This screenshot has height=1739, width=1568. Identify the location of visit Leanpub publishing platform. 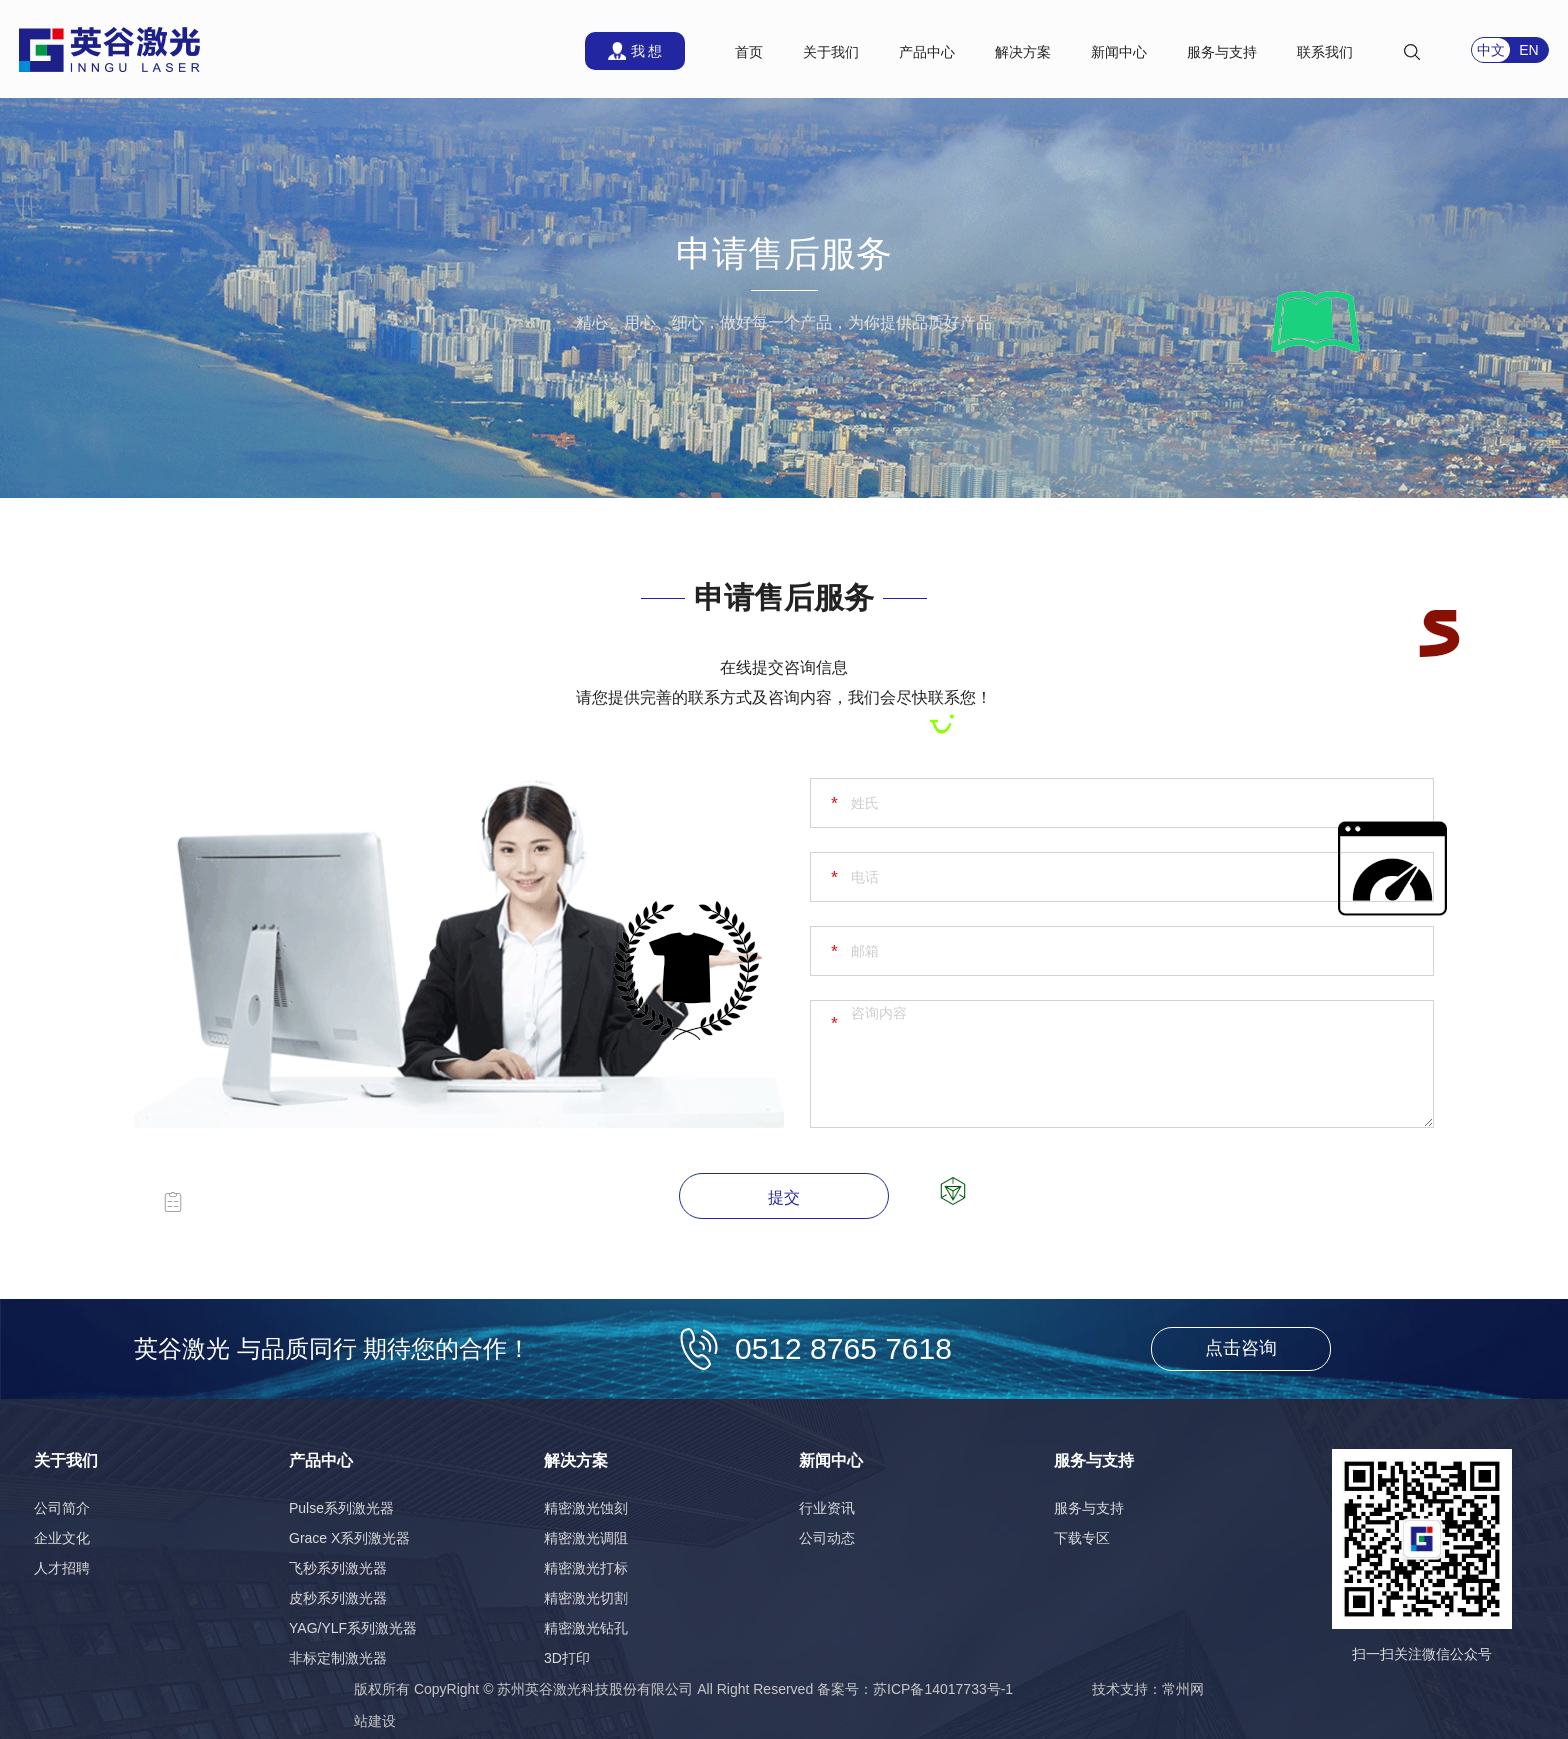
(1315, 321).